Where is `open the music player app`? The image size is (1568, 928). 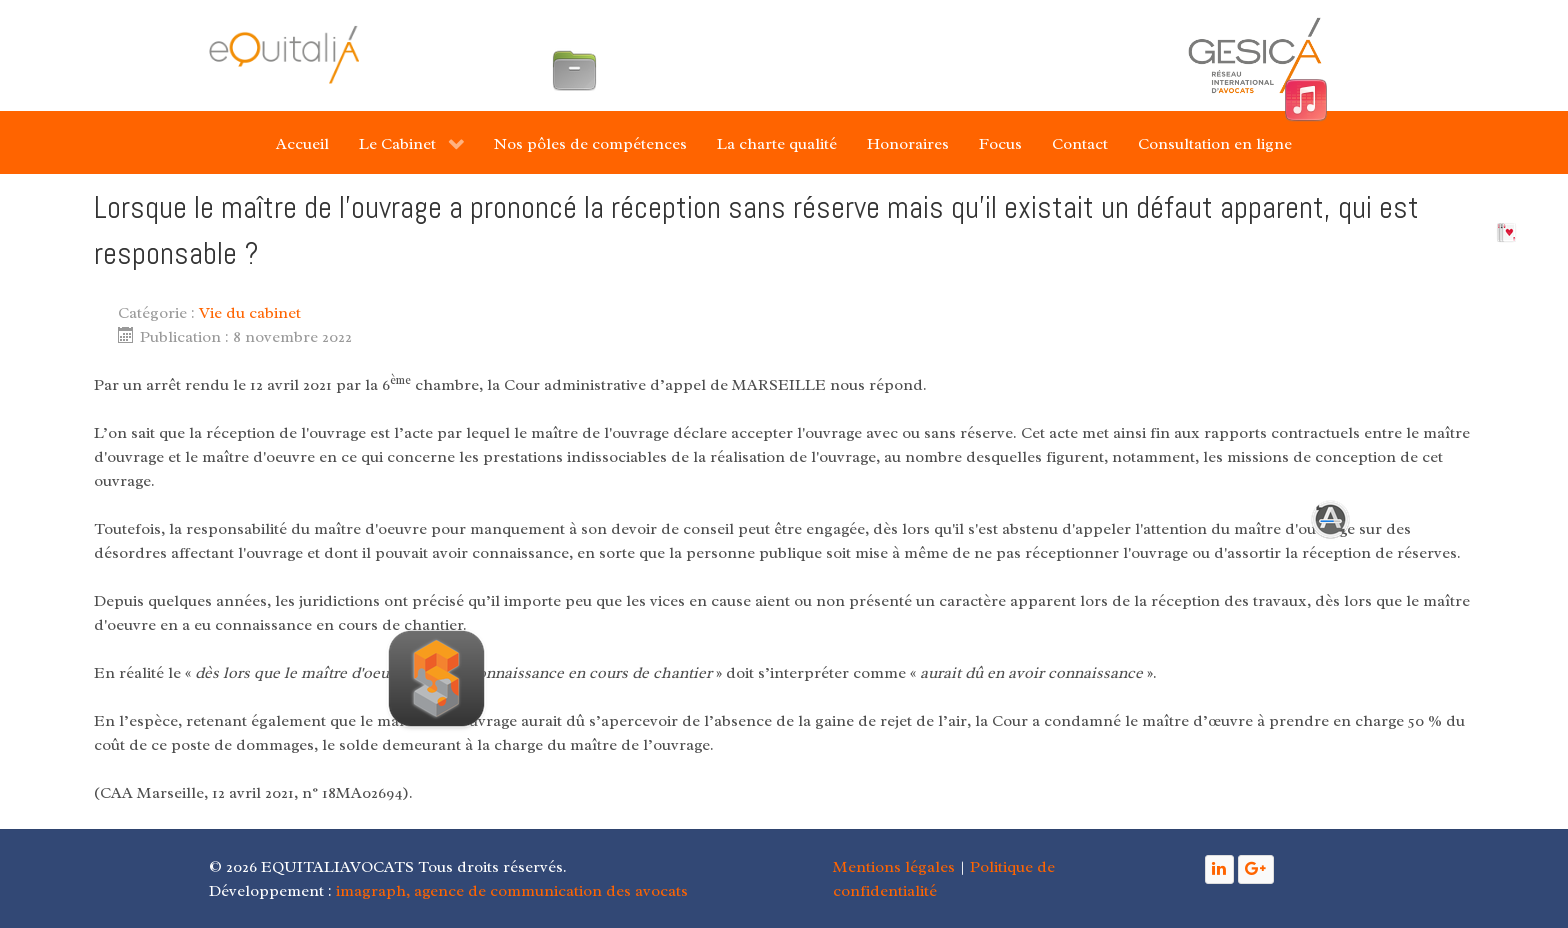 open the music player app is located at coordinates (1306, 100).